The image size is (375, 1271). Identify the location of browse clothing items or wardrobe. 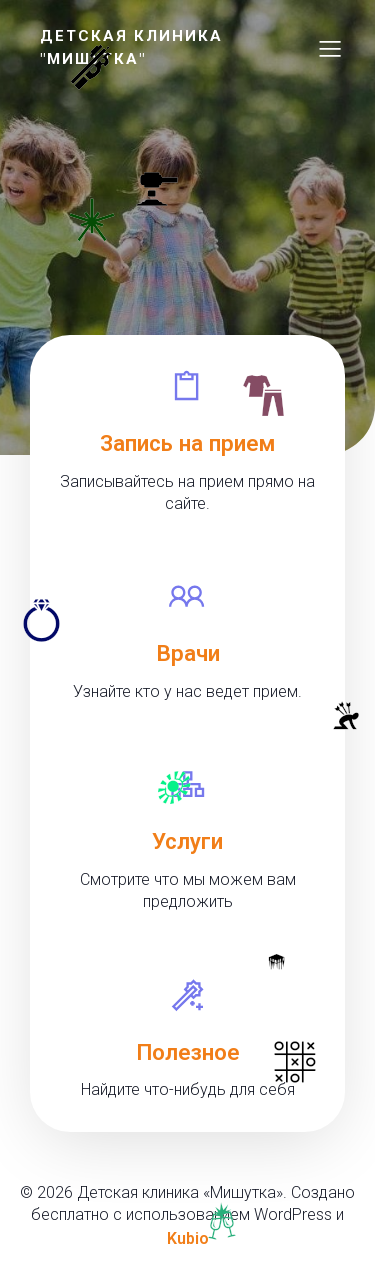
(263, 395).